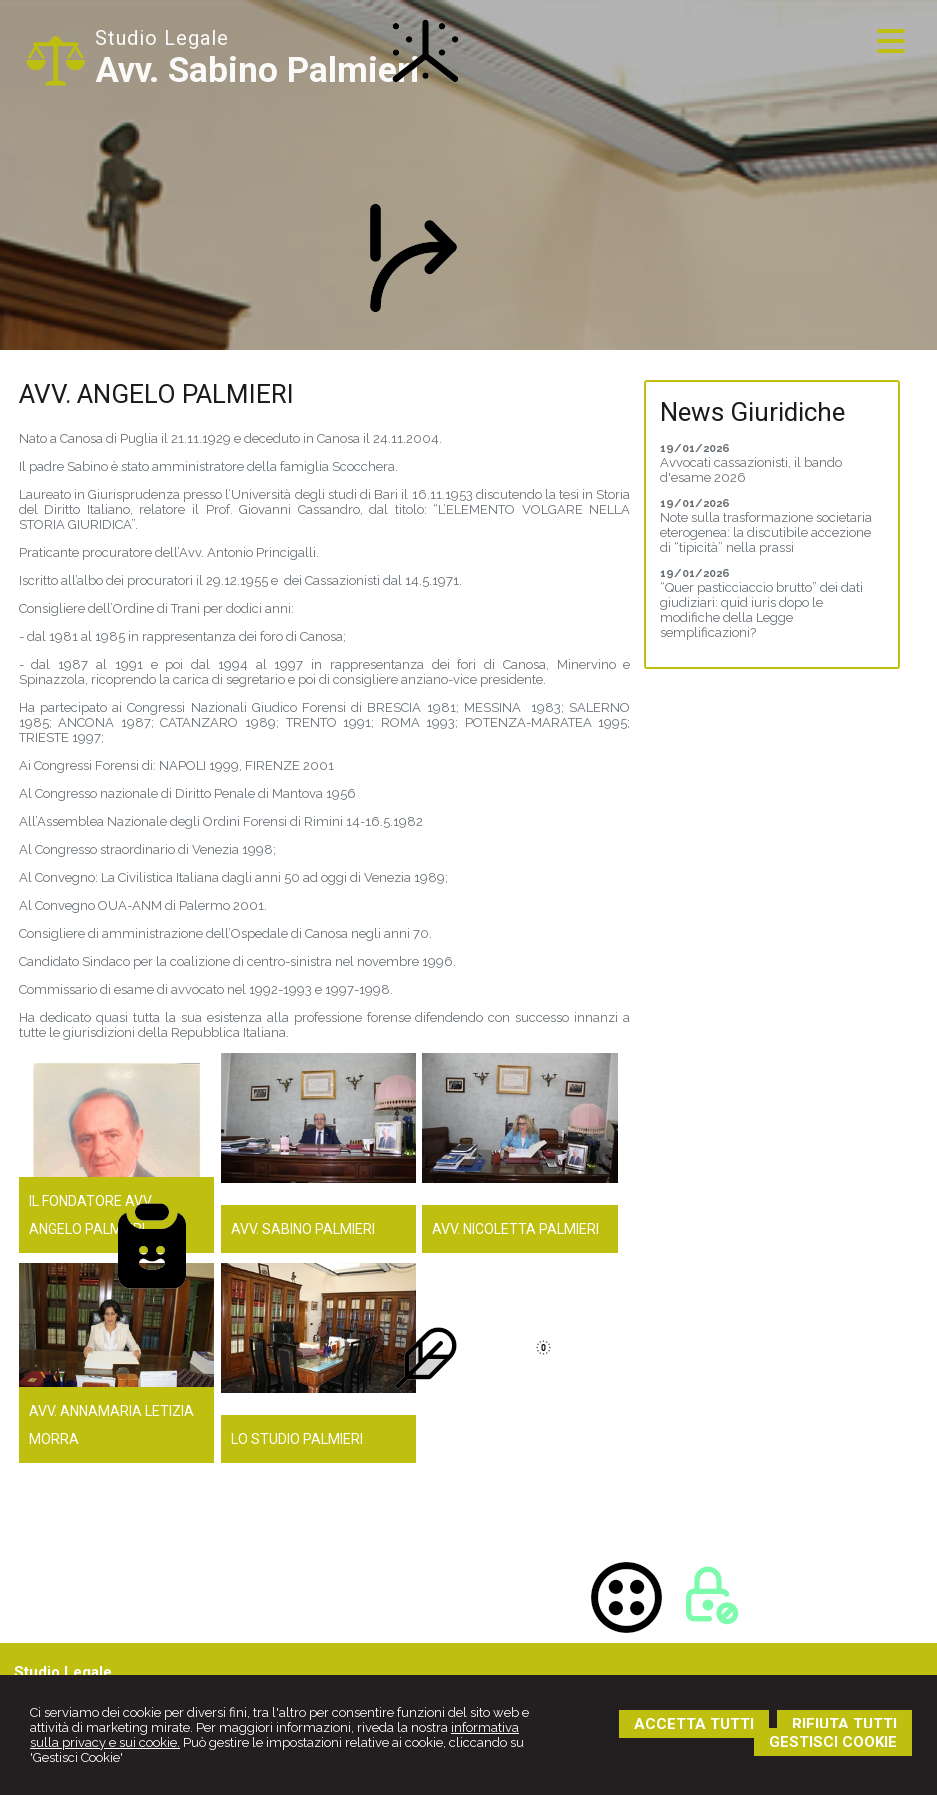 This screenshot has width=937, height=1795. Describe the element at coordinates (408, 258) in the screenshot. I see `take the next right turn` at that location.